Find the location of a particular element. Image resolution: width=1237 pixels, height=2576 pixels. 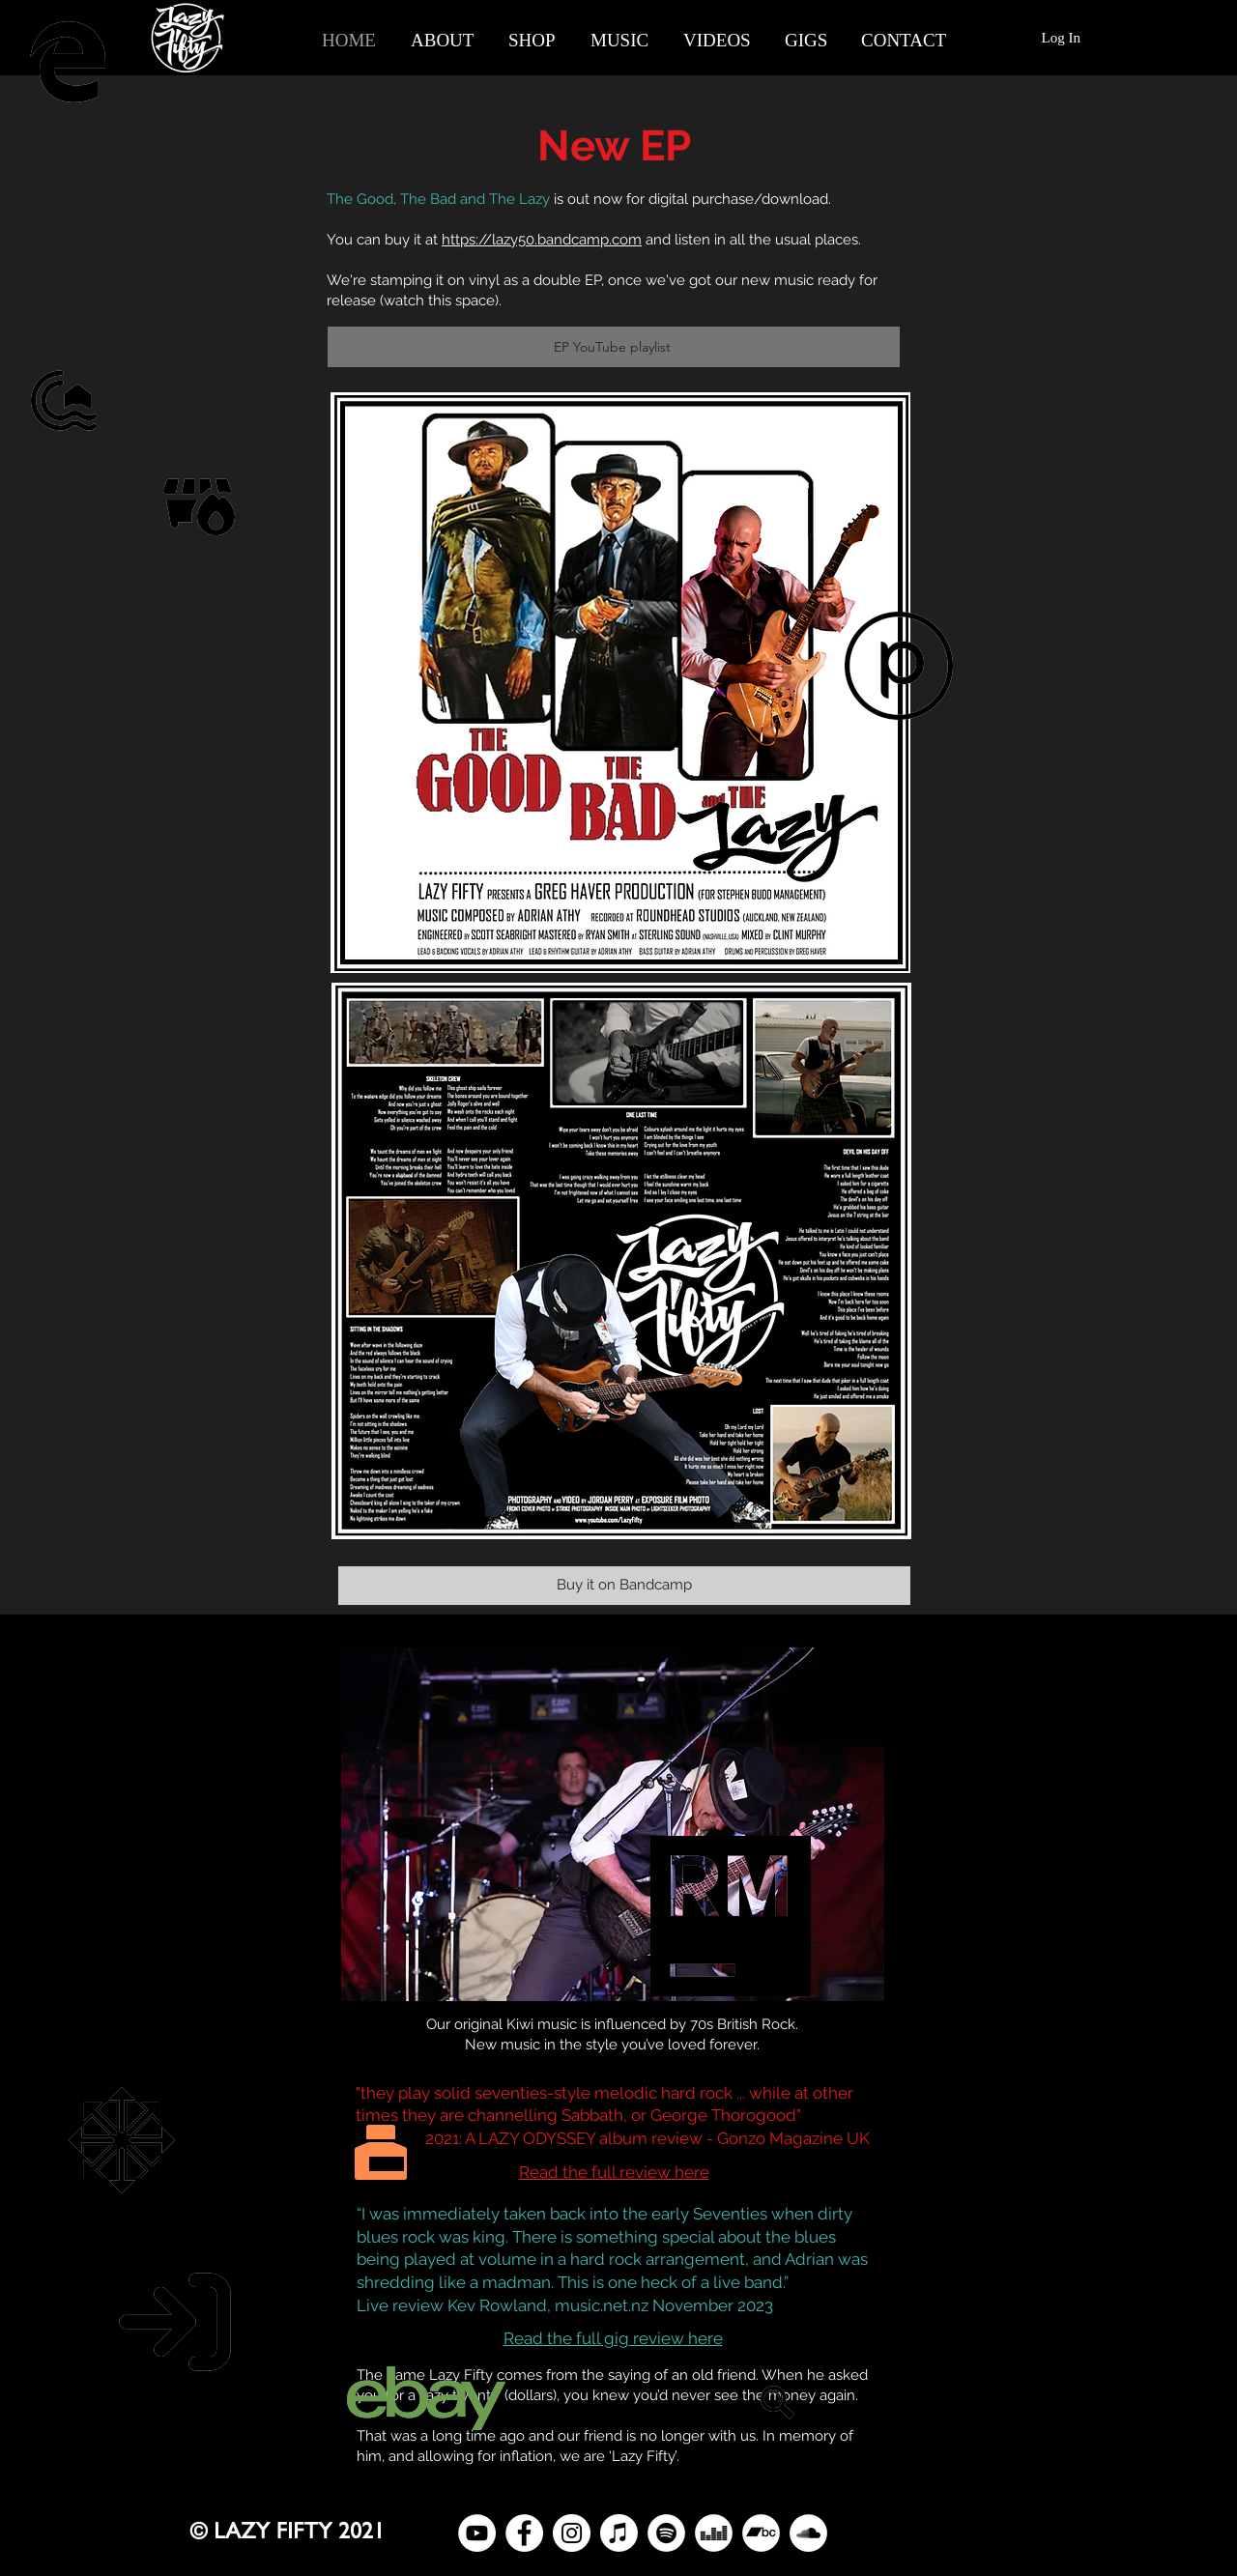

indicates a critical system failure or disaster is located at coordinates (197, 501).